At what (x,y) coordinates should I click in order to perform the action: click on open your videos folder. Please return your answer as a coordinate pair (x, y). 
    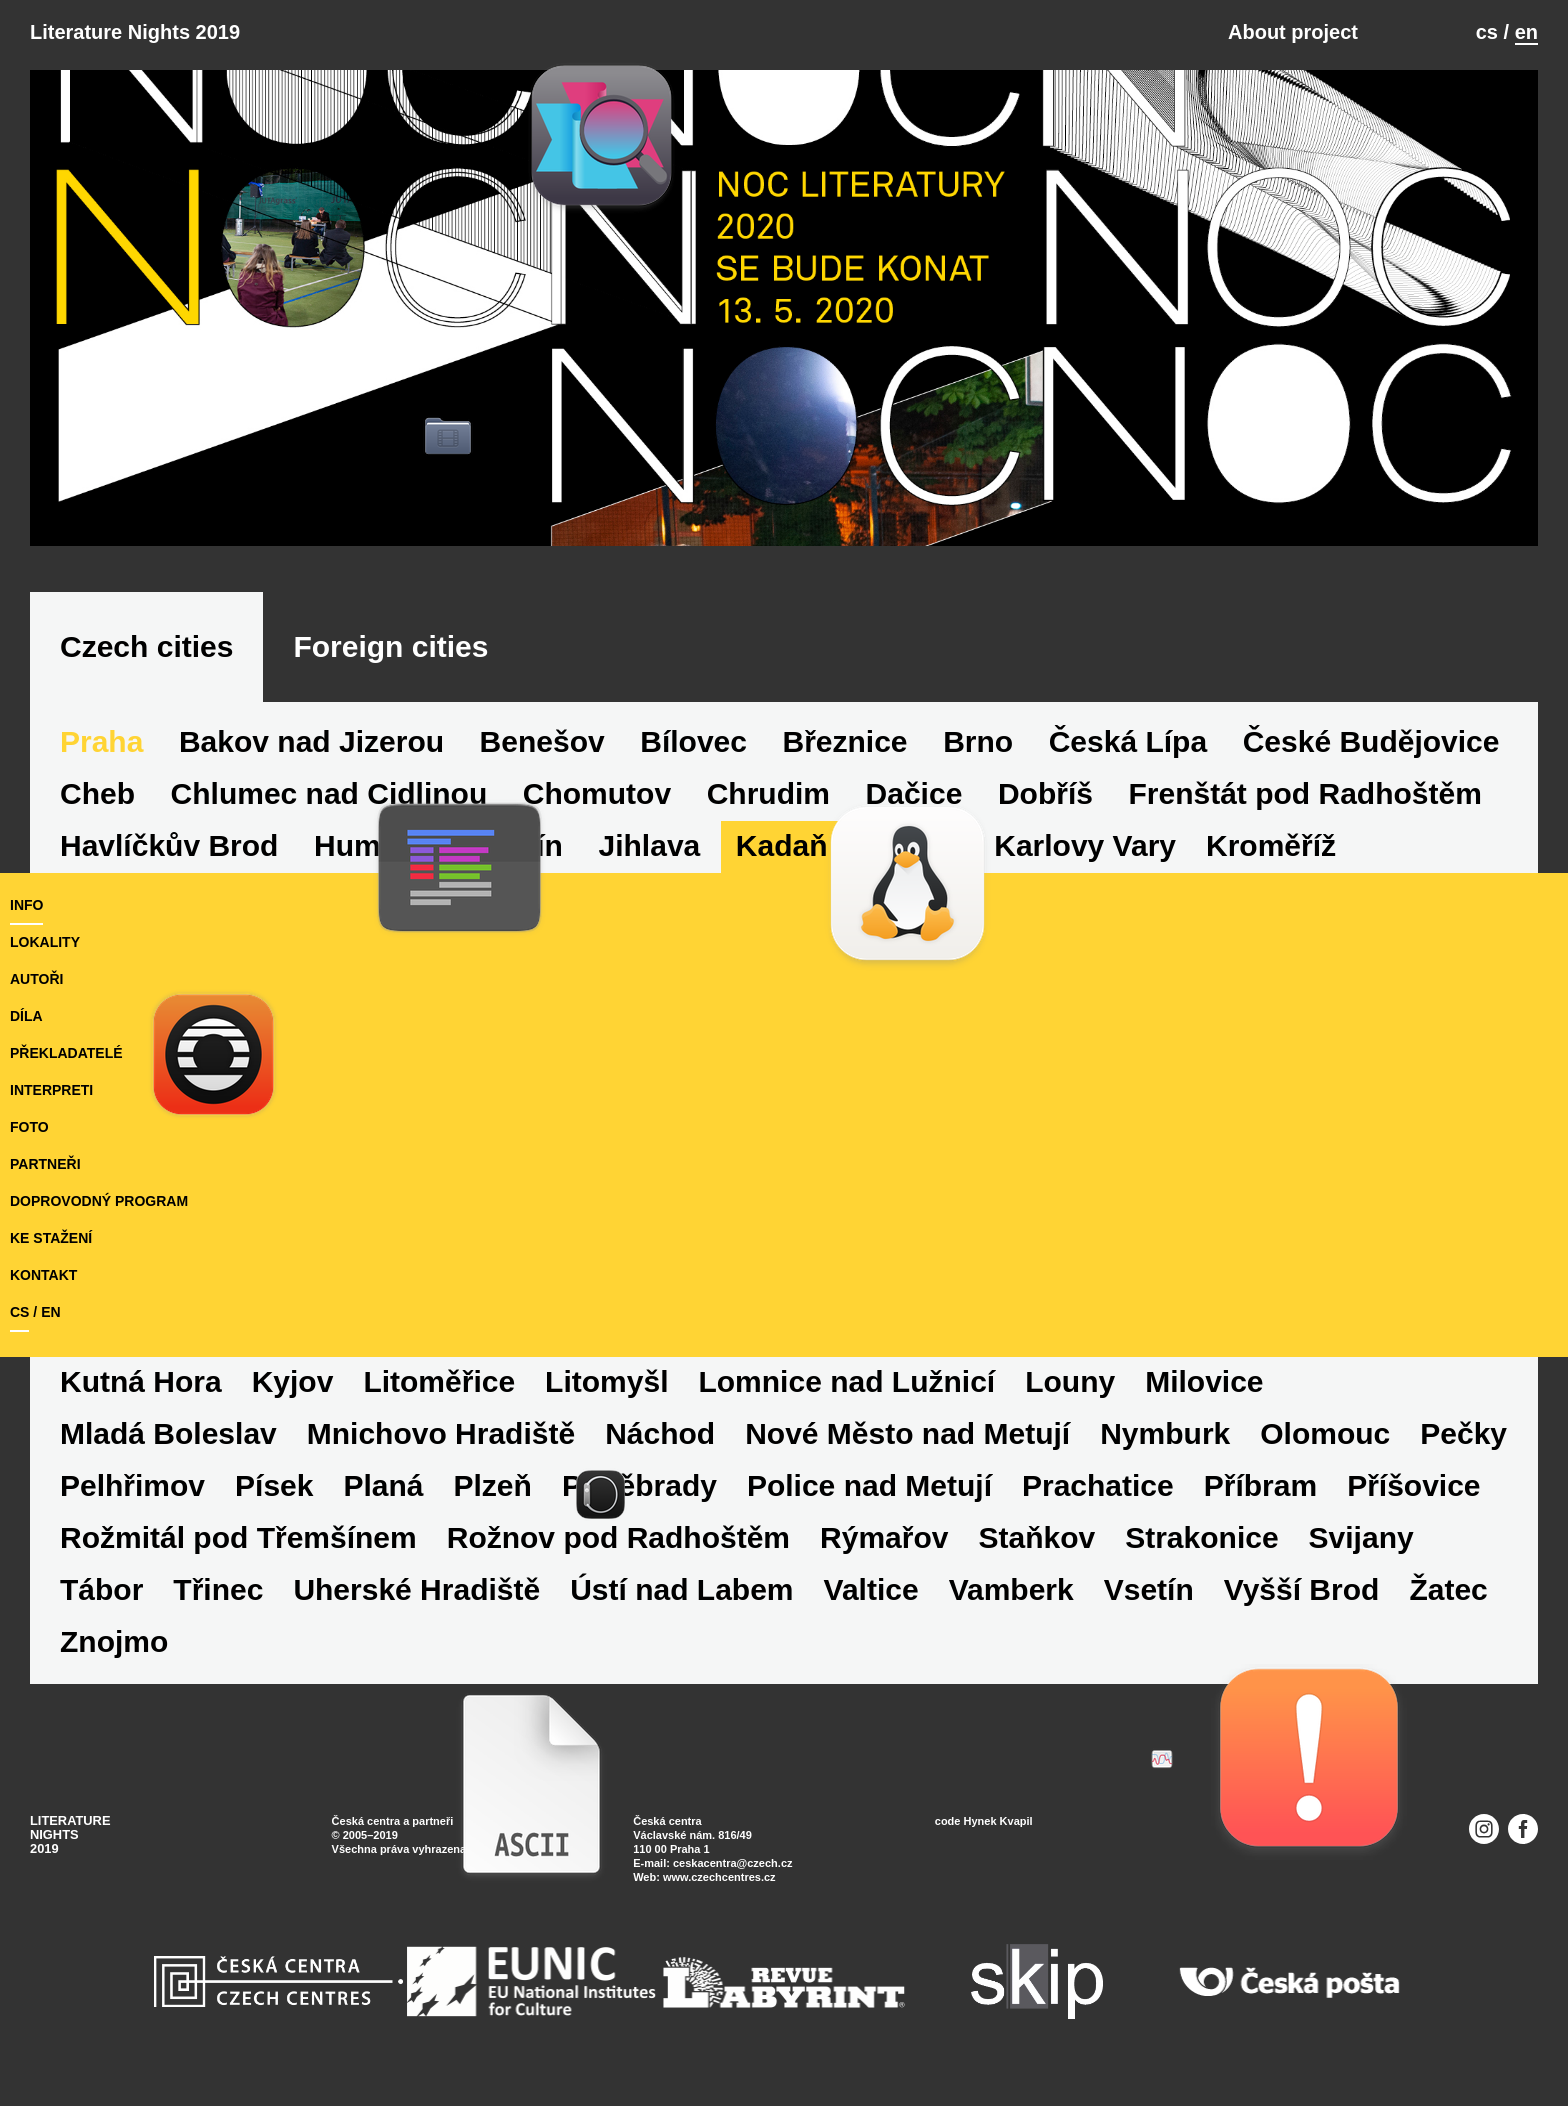
    Looking at the image, I should click on (448, 436).